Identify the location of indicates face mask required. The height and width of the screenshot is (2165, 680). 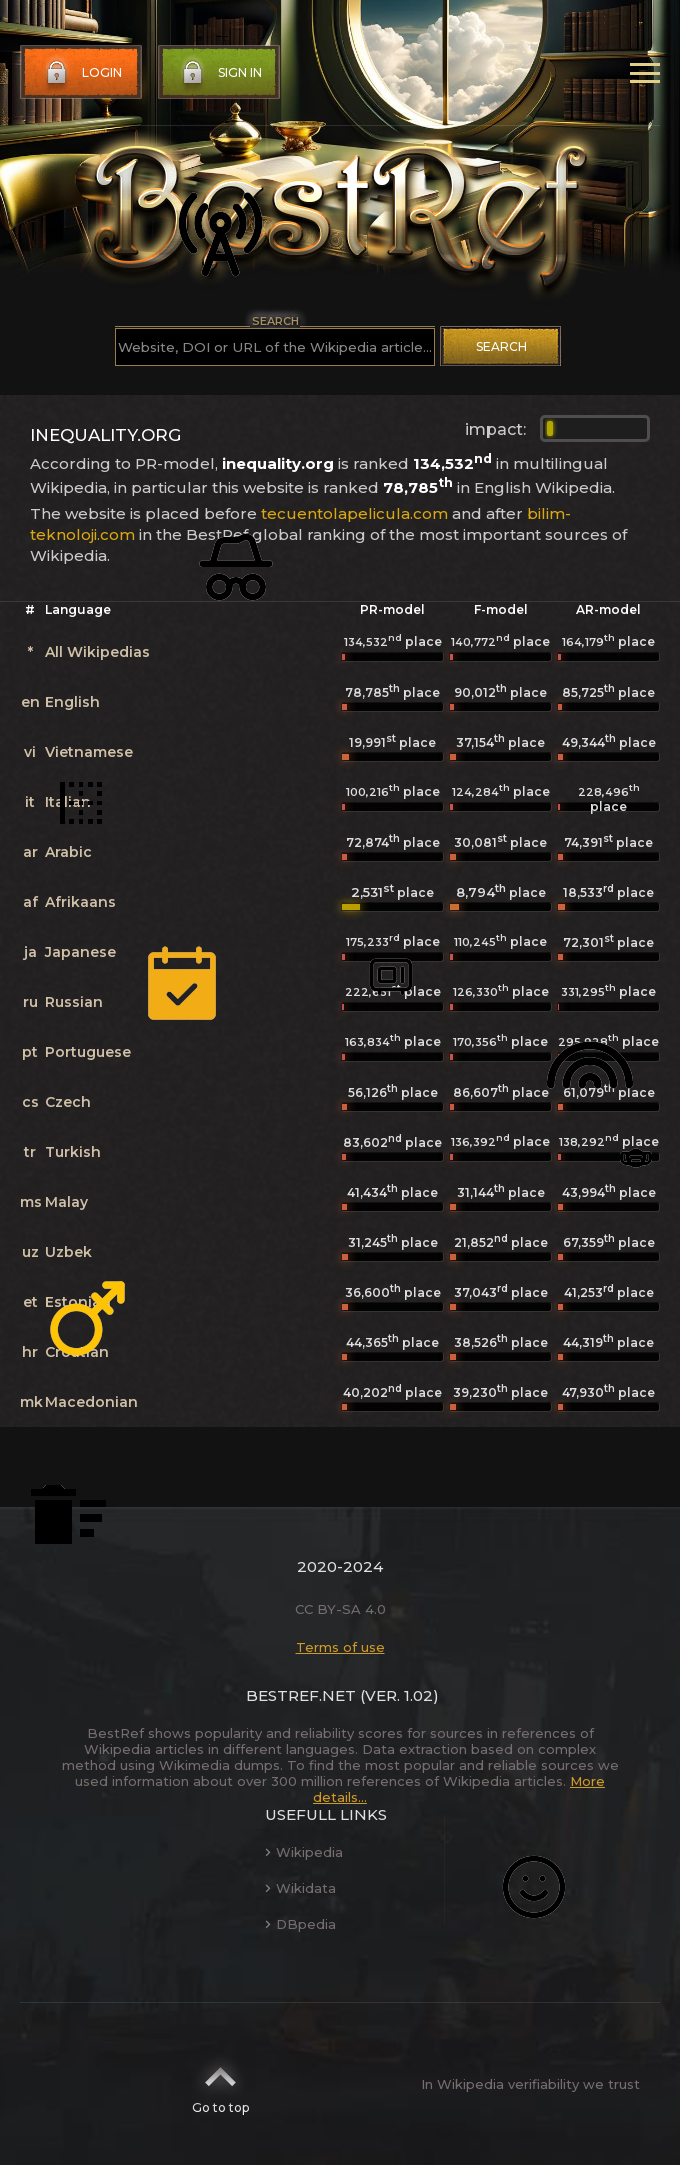
(636, 1158).